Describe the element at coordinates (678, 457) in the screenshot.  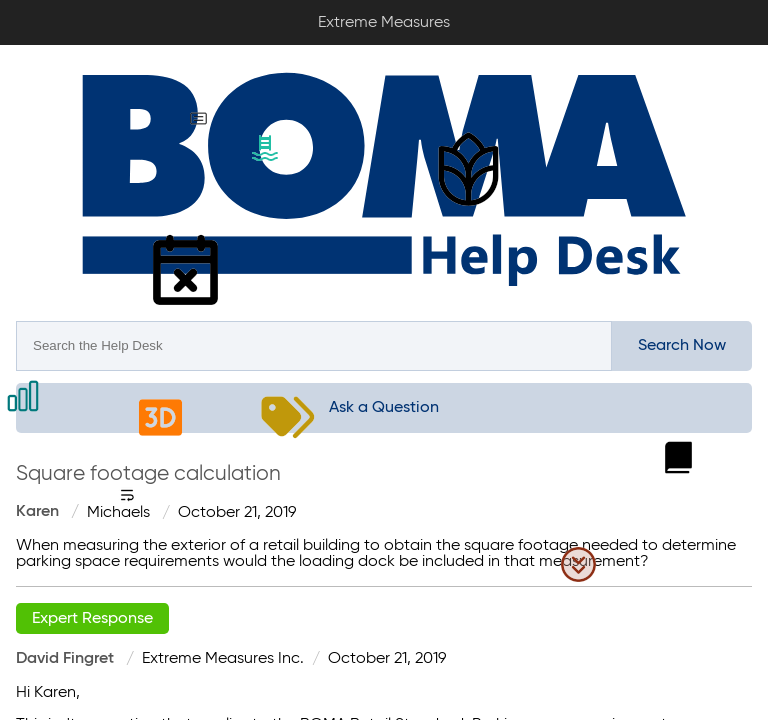
I see `open library or reading list` at that location.